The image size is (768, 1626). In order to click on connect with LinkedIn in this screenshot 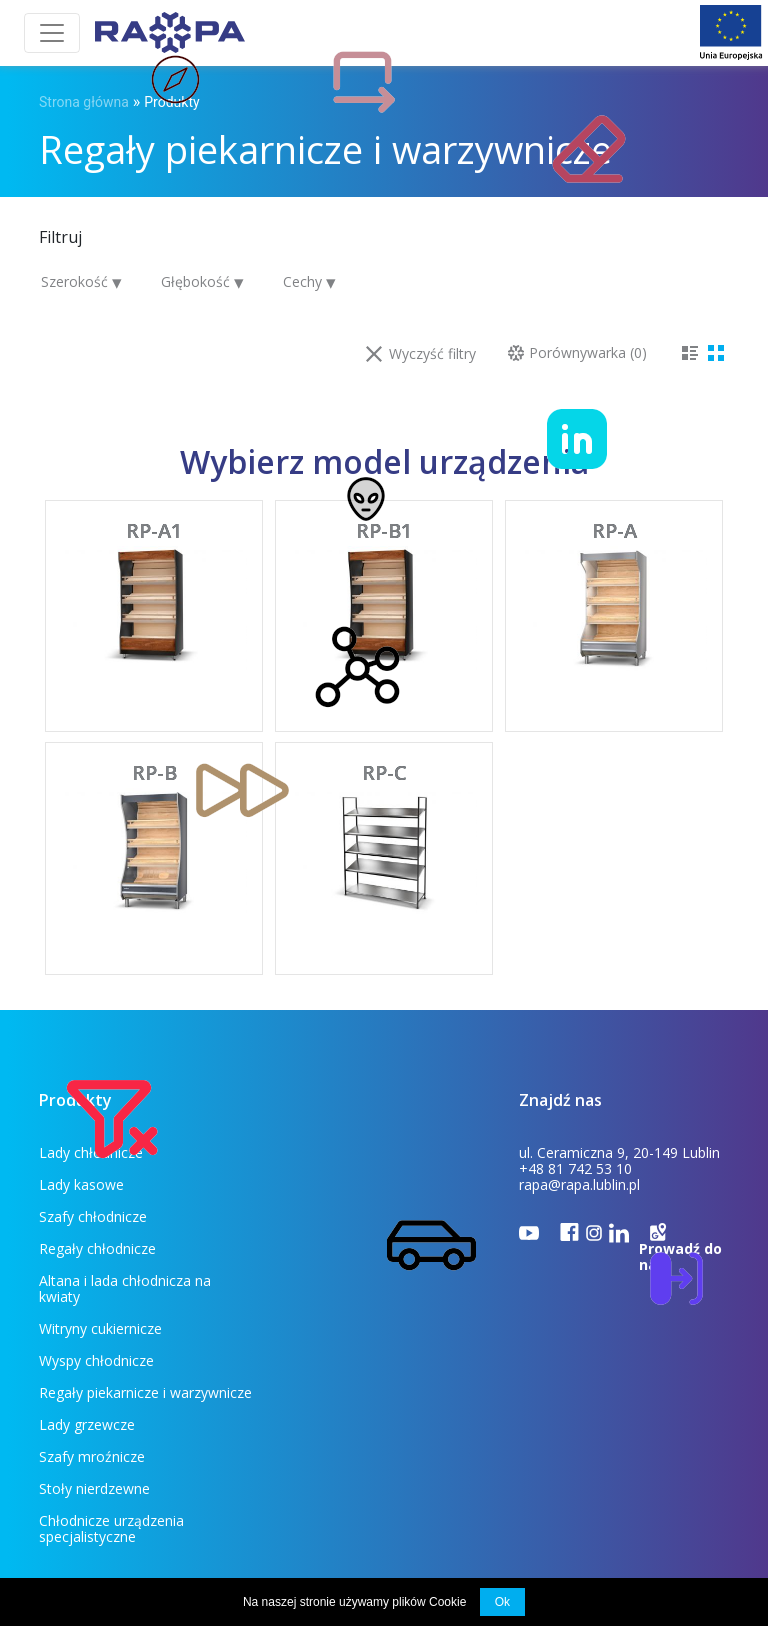, I will do `click(577, 439)`.